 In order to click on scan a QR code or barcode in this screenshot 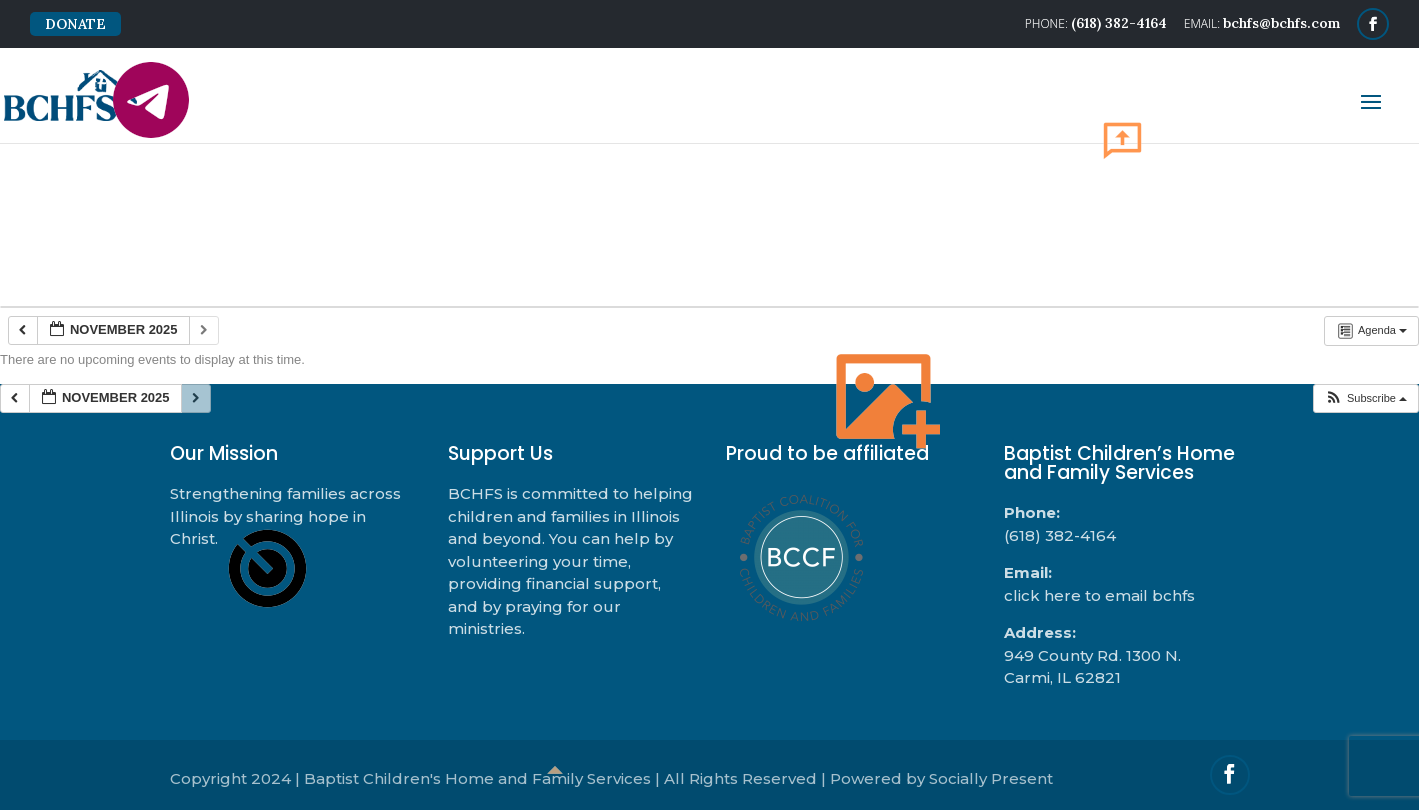, I will do `click(267, 568)`.